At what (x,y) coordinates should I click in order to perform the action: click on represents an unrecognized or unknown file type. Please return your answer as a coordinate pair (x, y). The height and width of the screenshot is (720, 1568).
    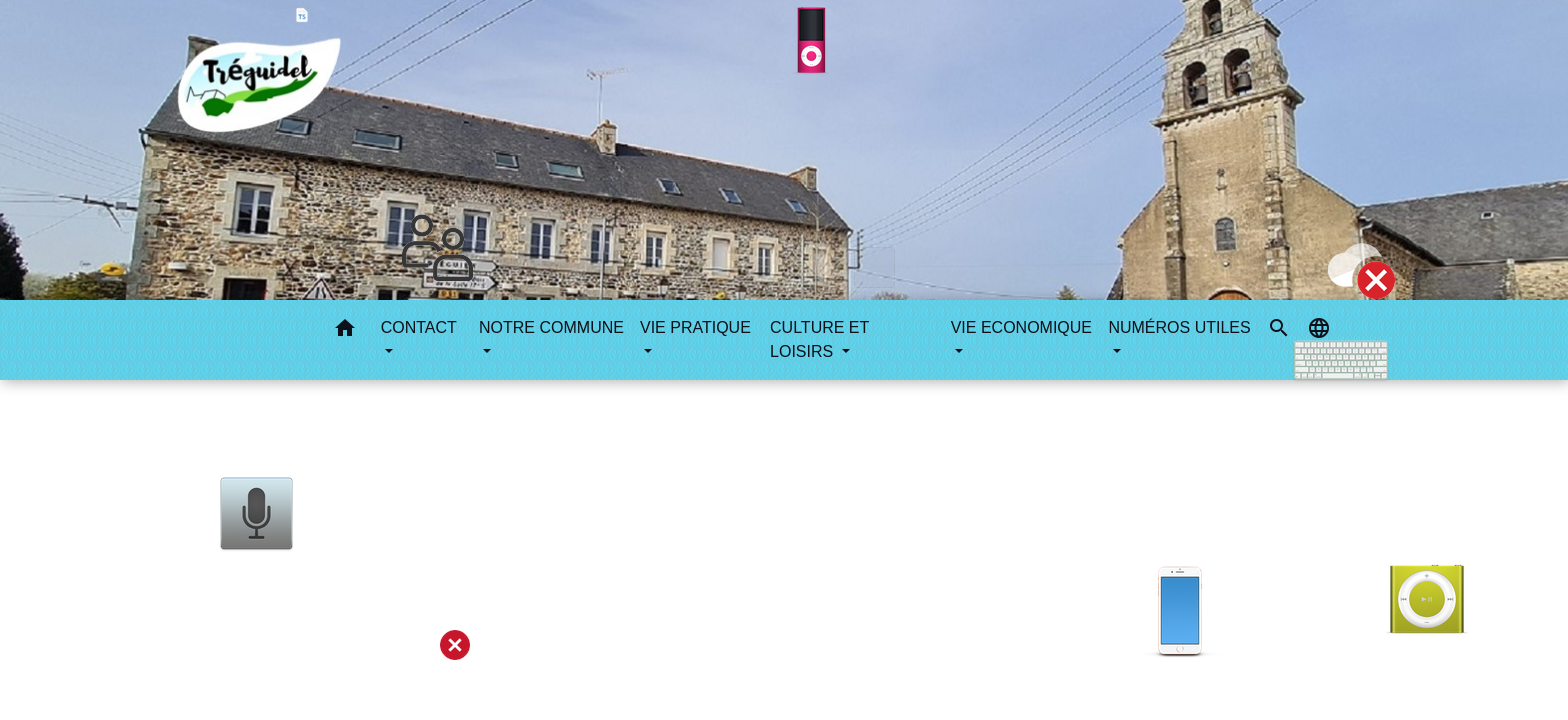
    Looking at the image, I should click on (874, 267).